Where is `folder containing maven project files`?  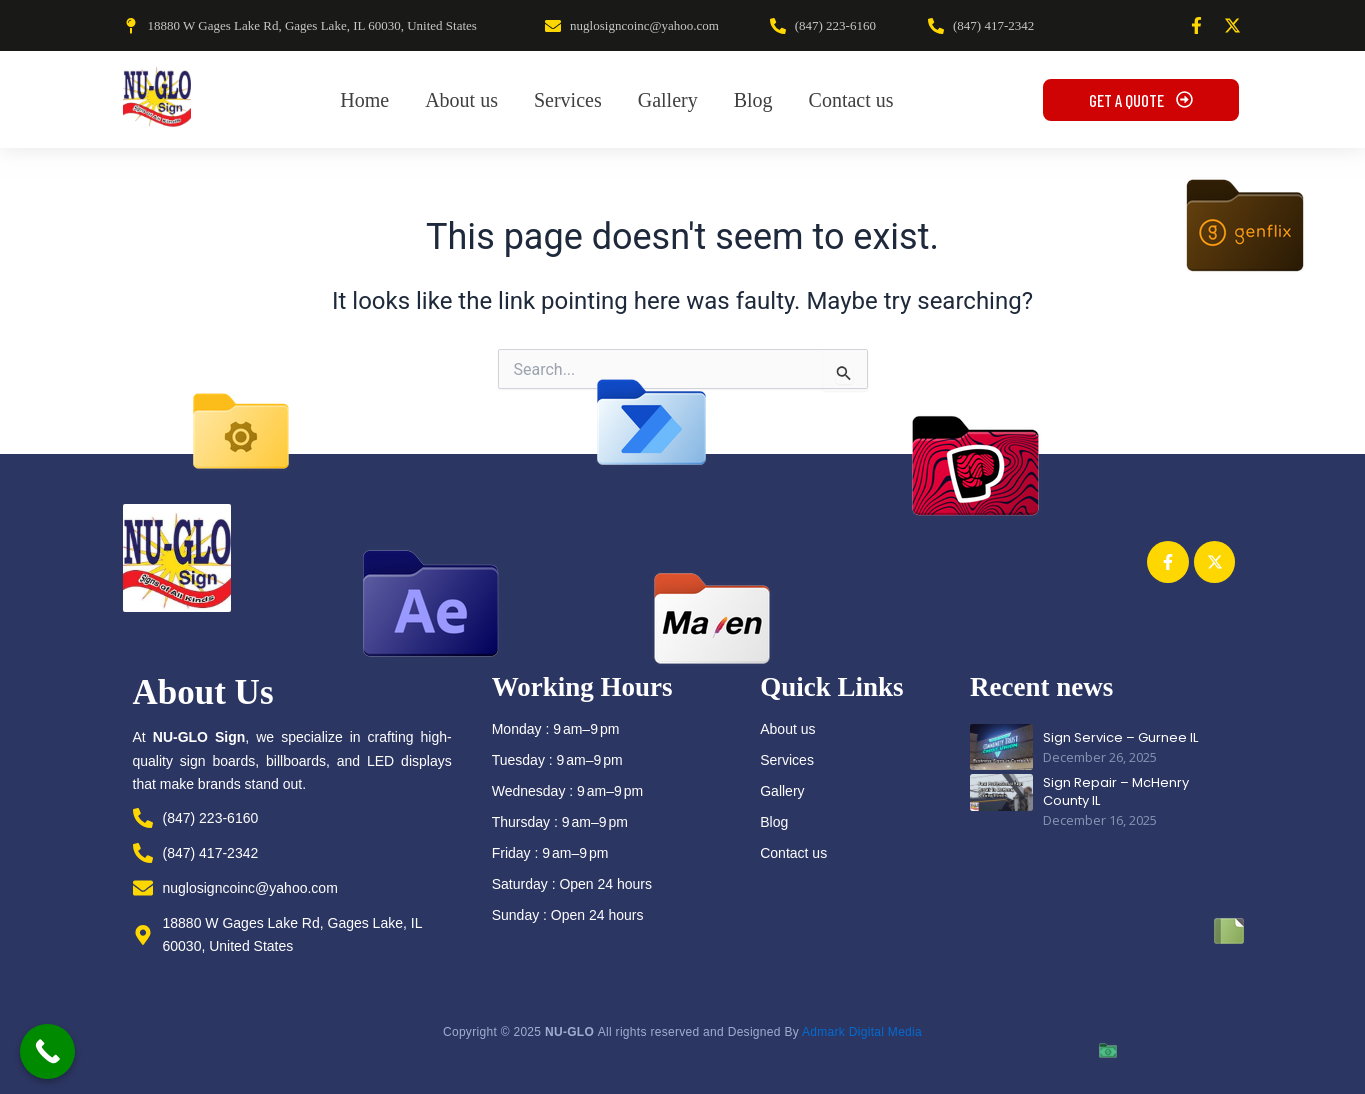 folder containing maven project files is located at coordinates (711, 621).